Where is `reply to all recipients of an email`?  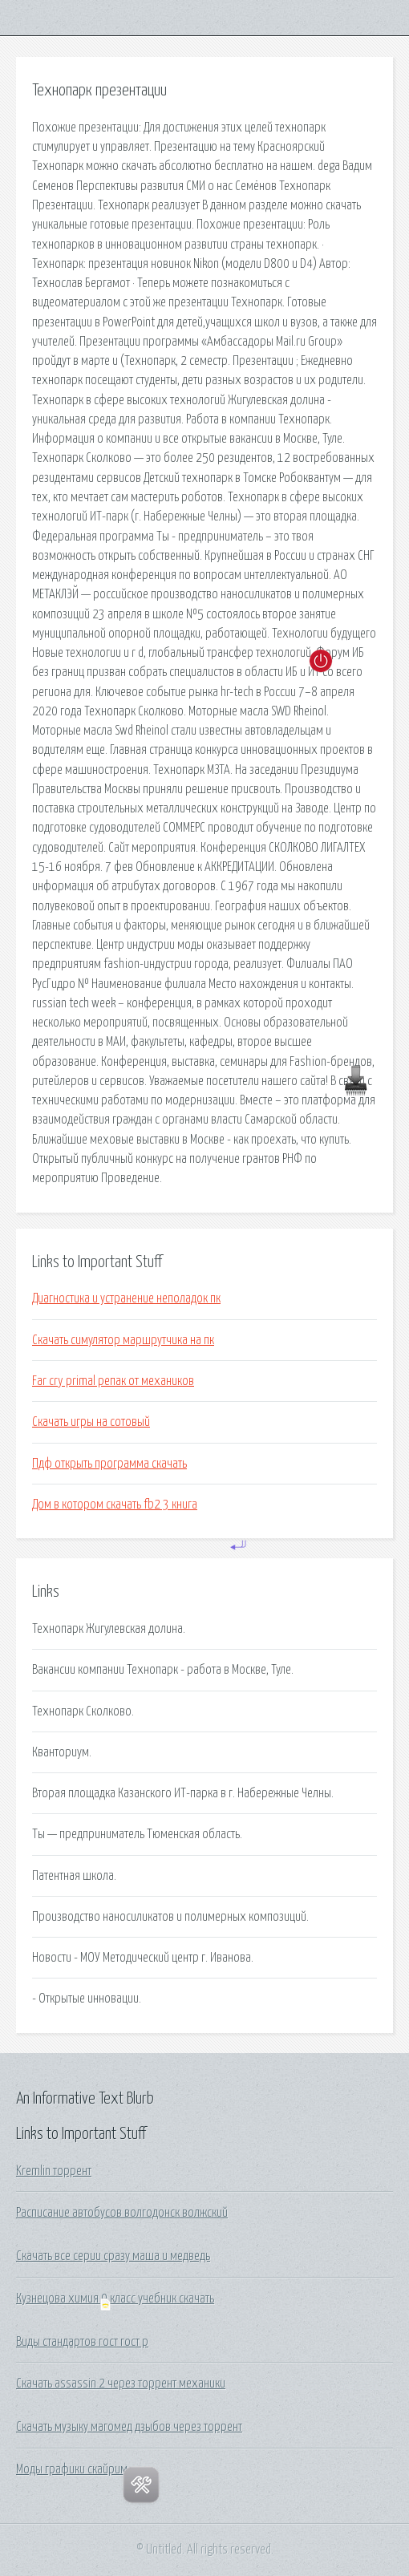
reply to all recipients of an email is located at coordinates (237, 1545).